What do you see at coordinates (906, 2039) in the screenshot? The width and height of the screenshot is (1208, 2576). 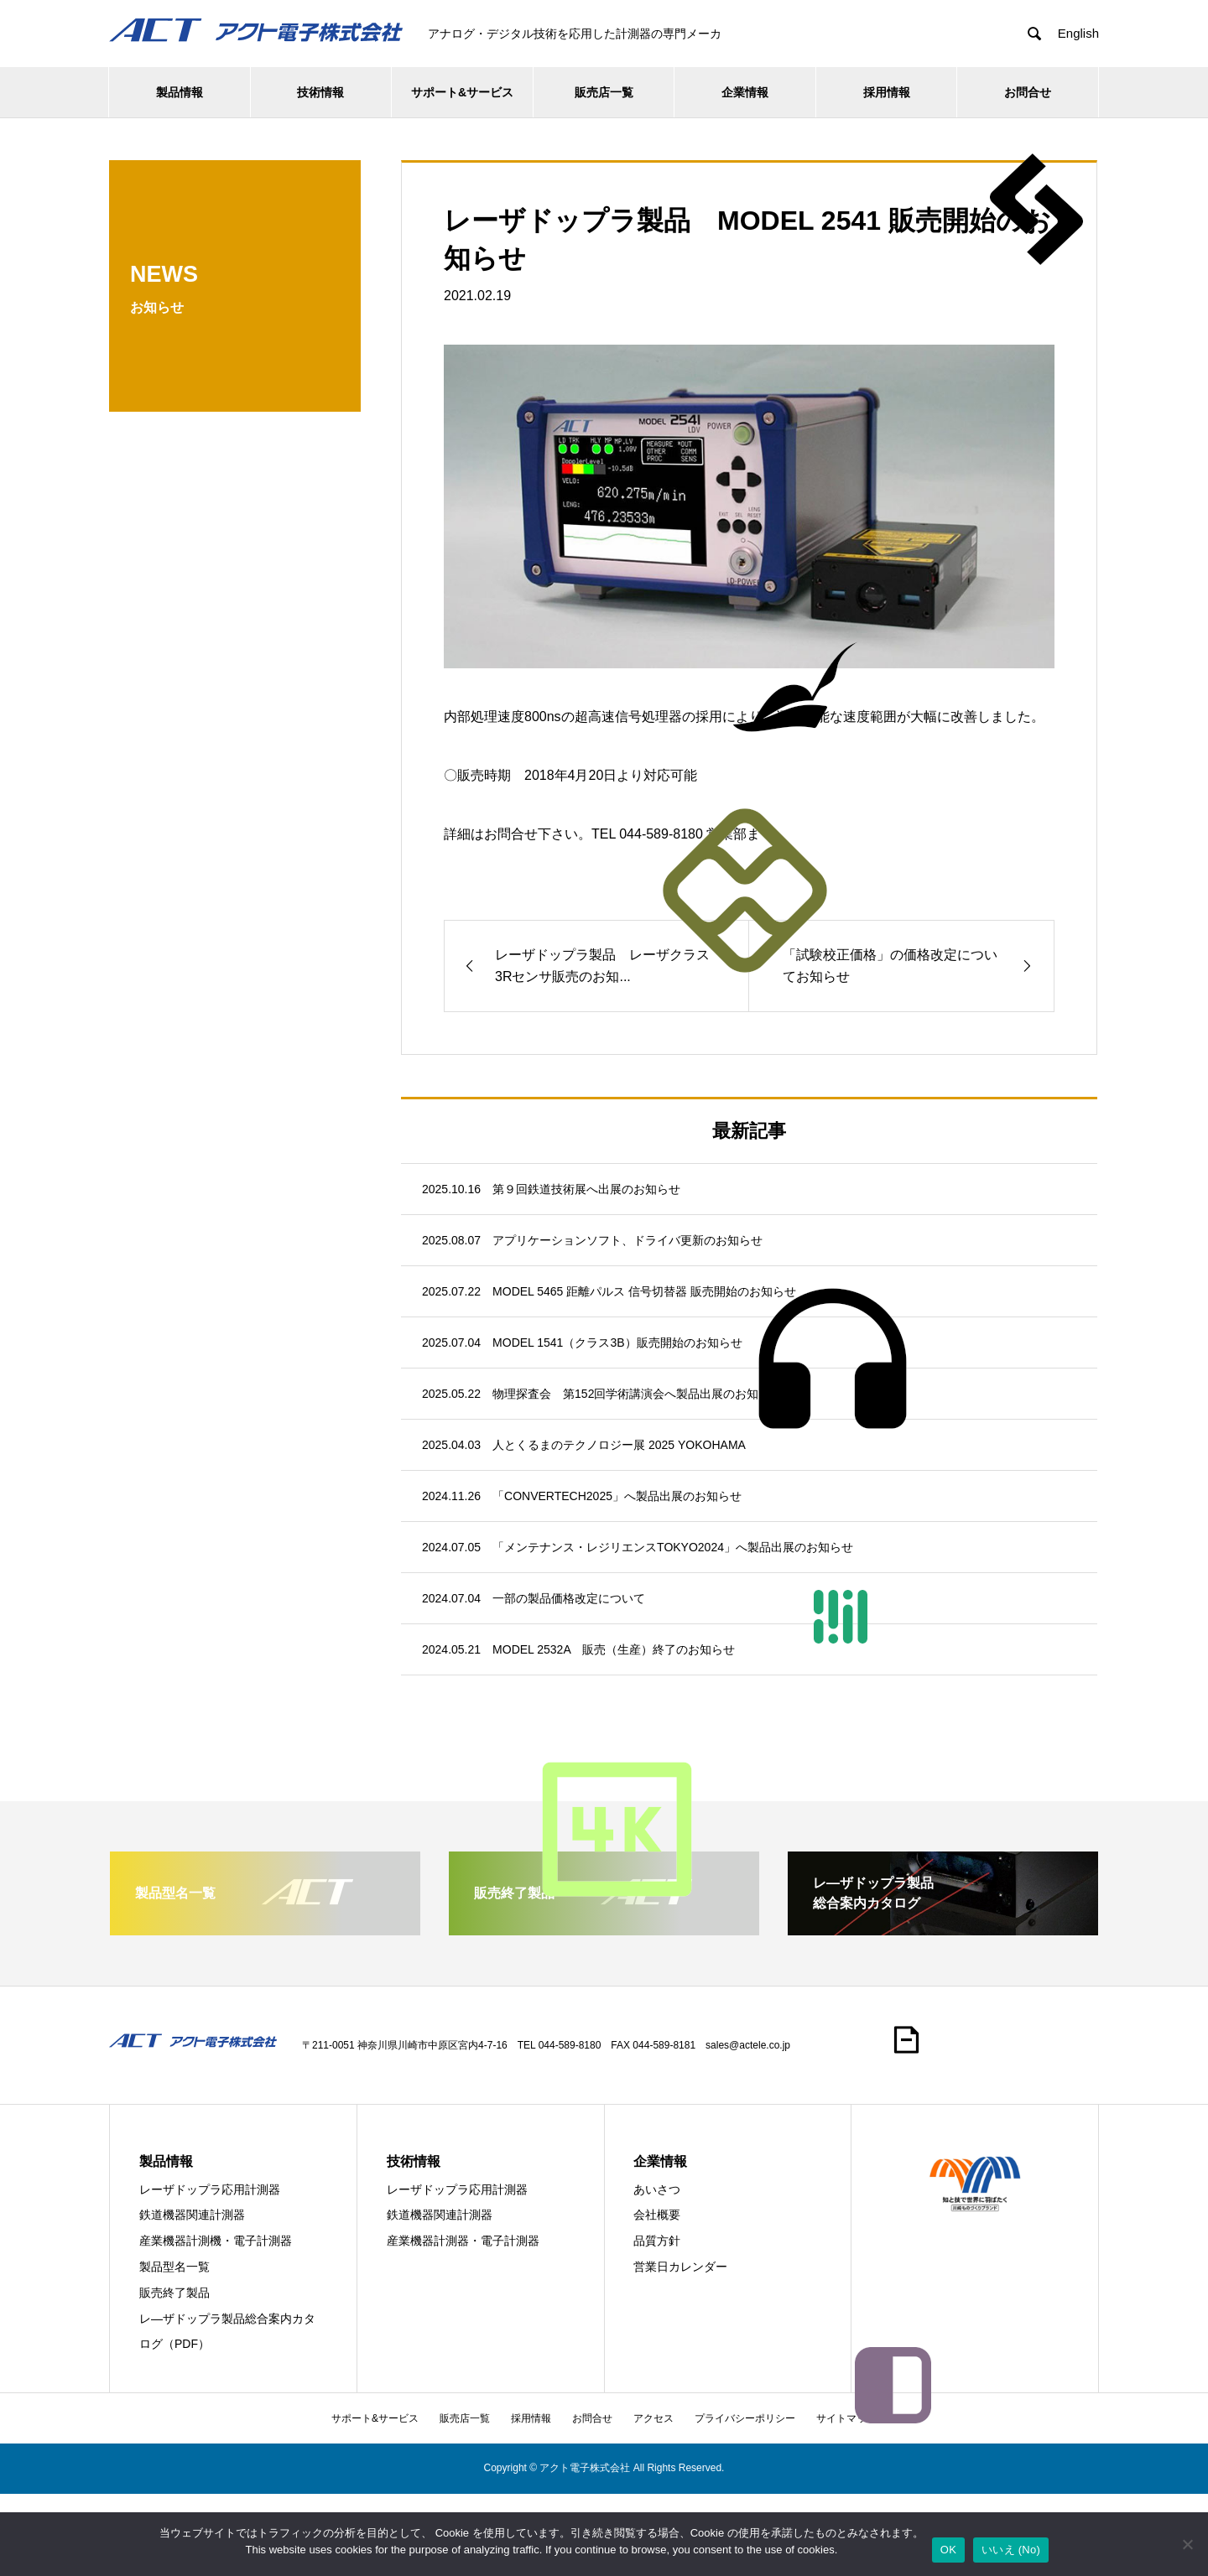 I see `reduce or compress file size` at bounding box center [906, 2039].